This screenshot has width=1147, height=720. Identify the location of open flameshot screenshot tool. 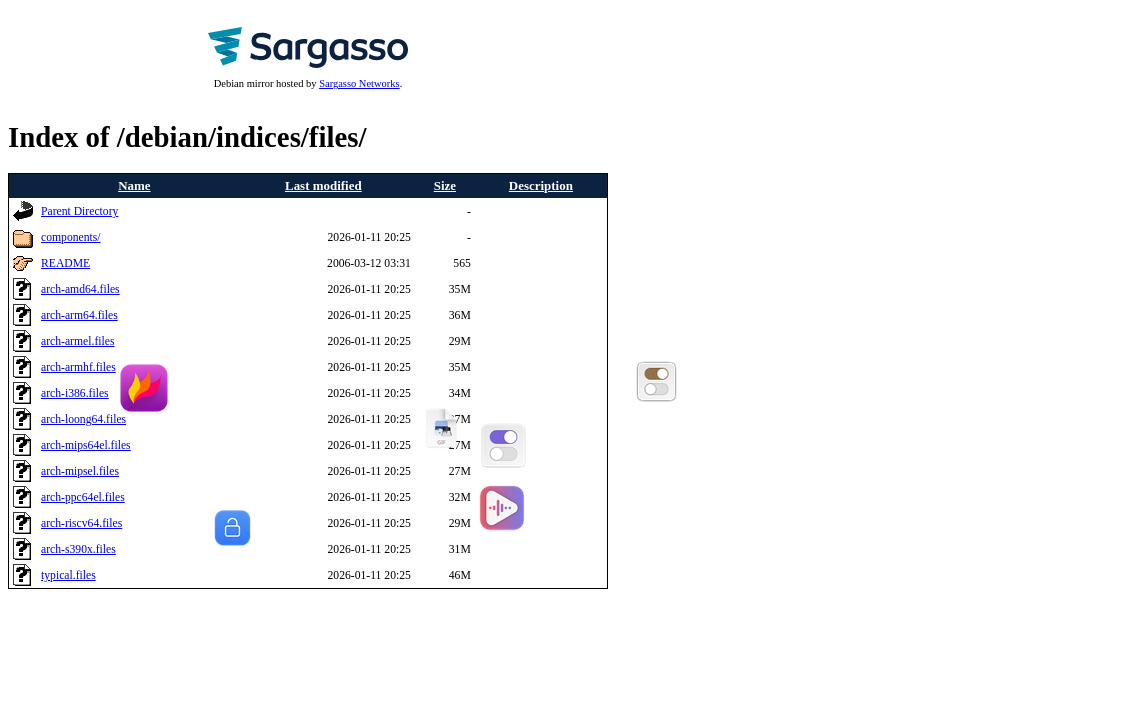
(144, 388).